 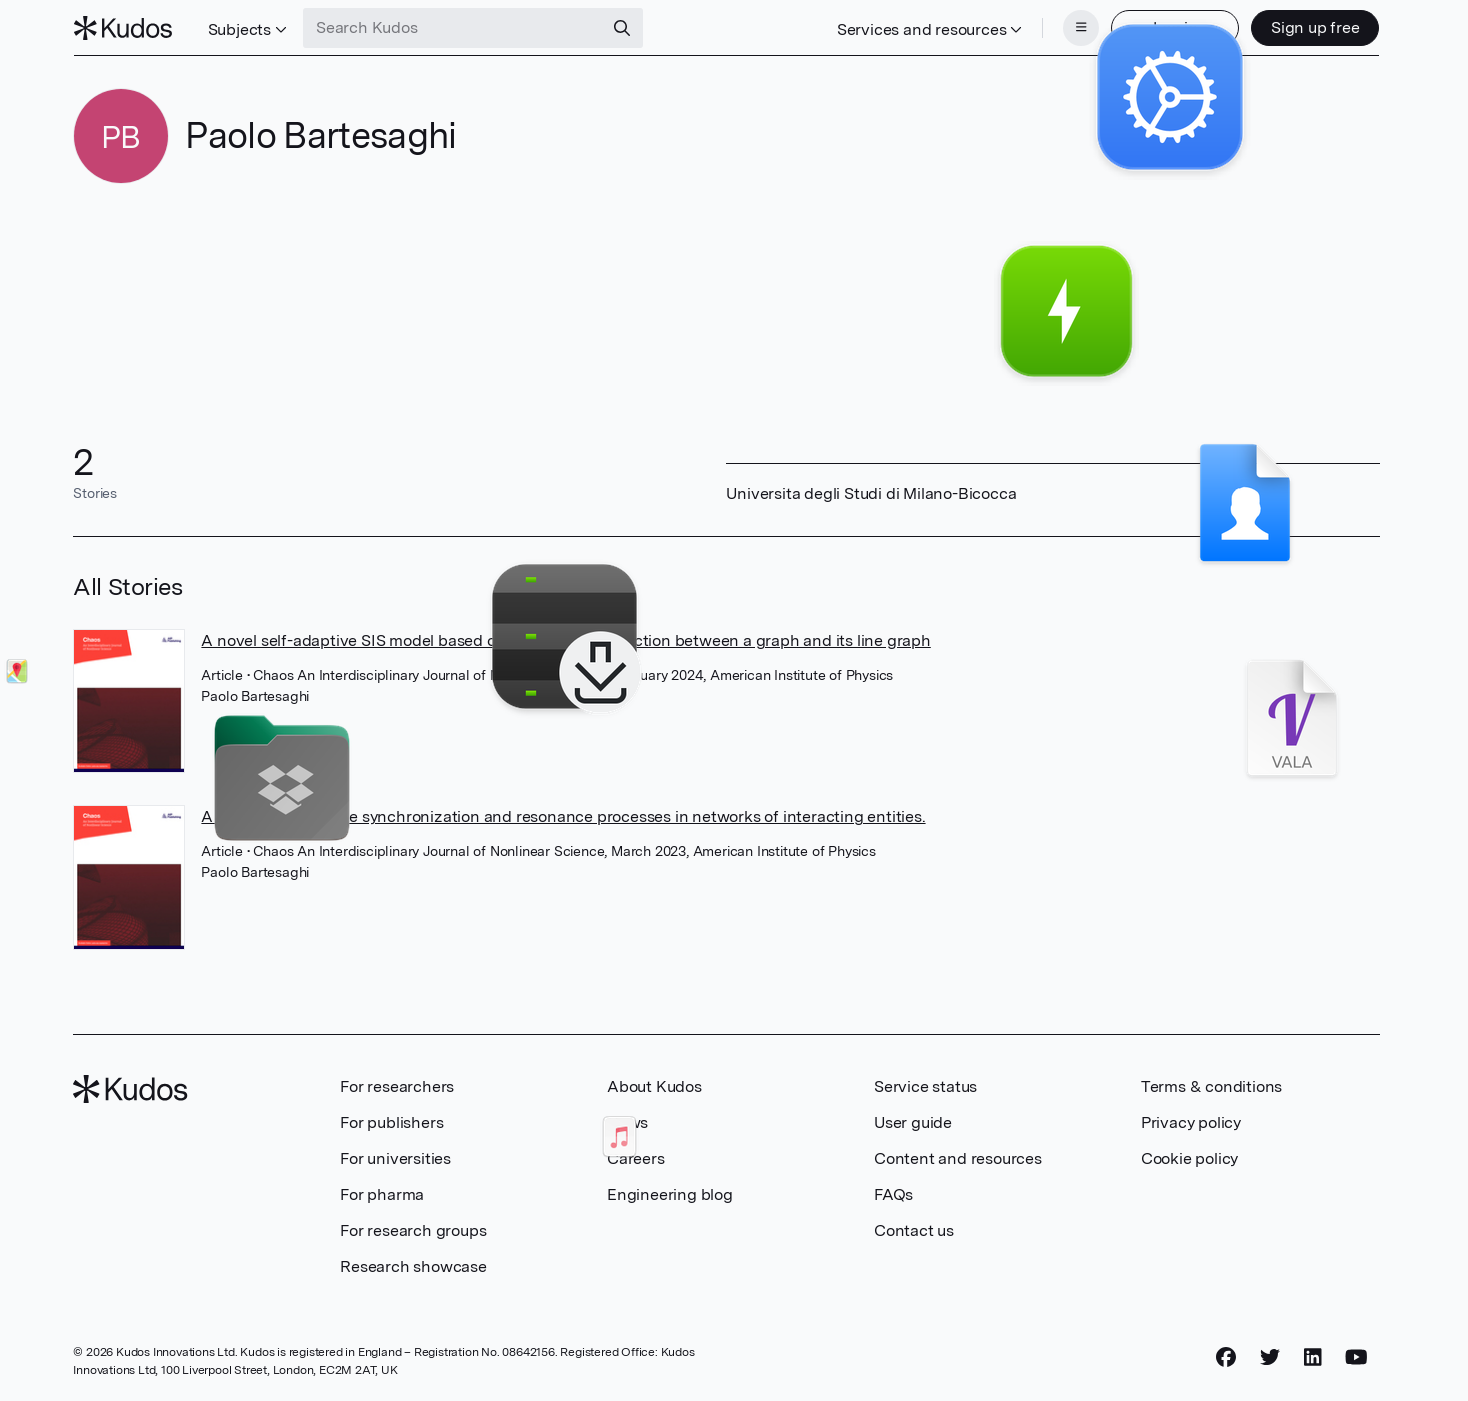 What do you see at coordinates (1292, 720) in the screenshot?
I see `vala source code file` at bounding box center [1292, 720].